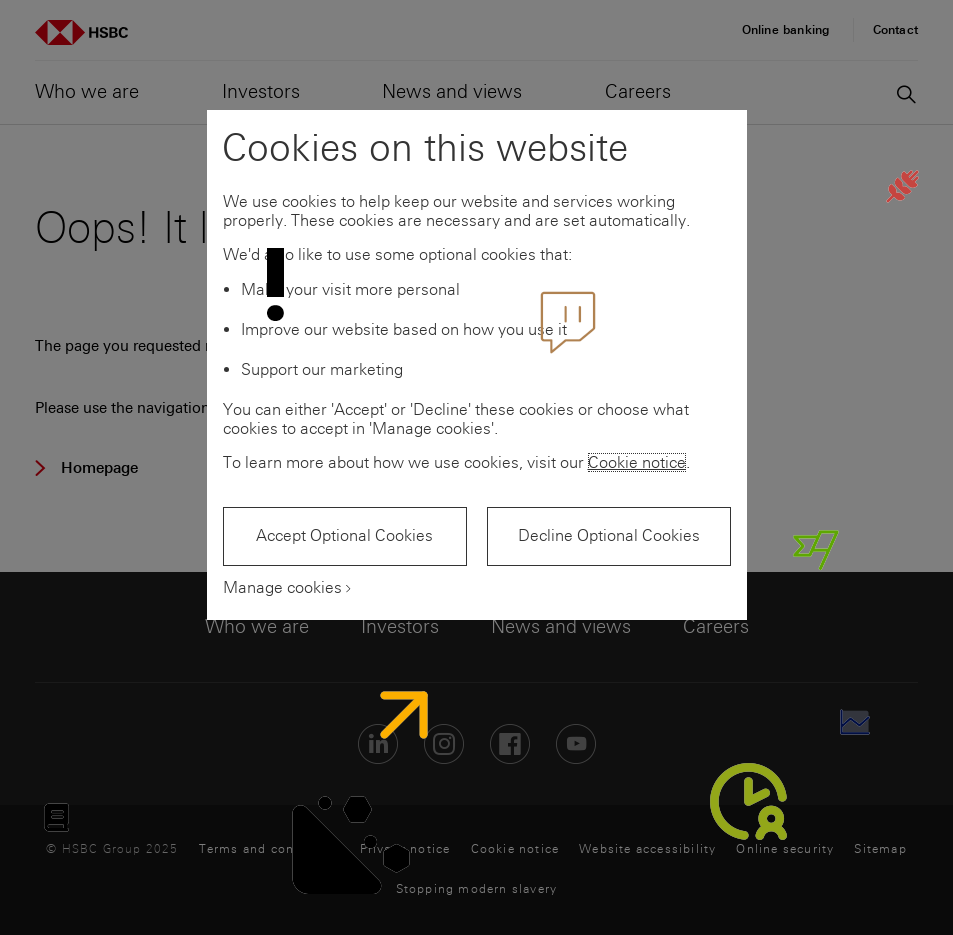 This screenshot has height=935, width=953. I want to click on open the library or reading section, so click(56, 817).